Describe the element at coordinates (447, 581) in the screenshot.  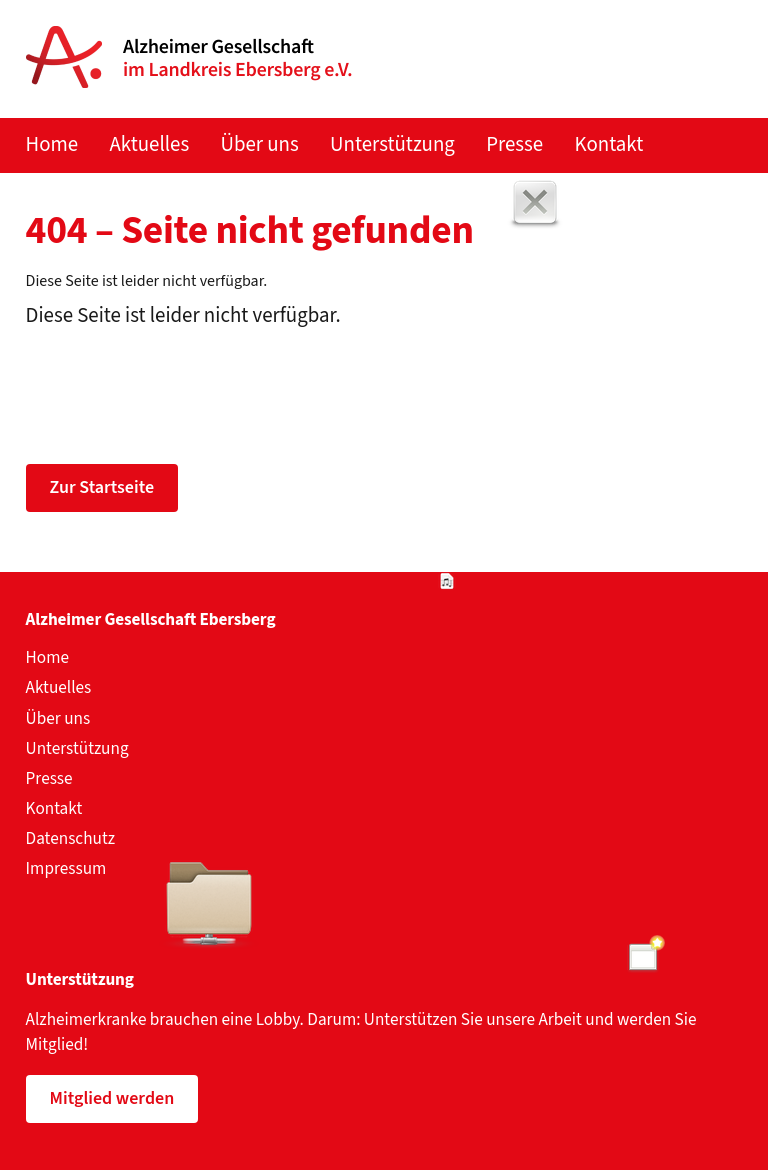
I see `an eMelody ringtone or melody file` at that location.